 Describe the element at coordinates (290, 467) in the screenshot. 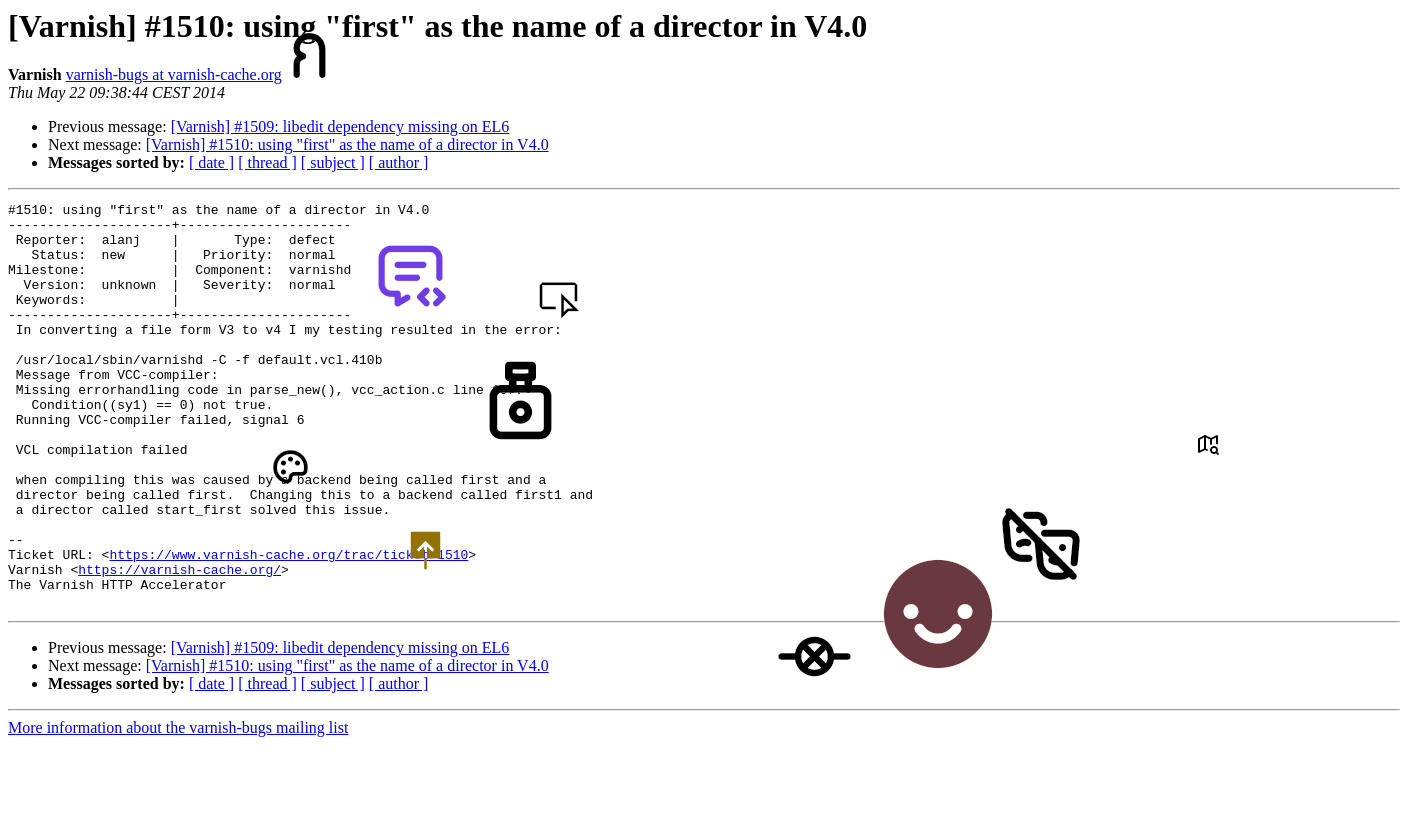

I see `access color or theme settings` at that location.